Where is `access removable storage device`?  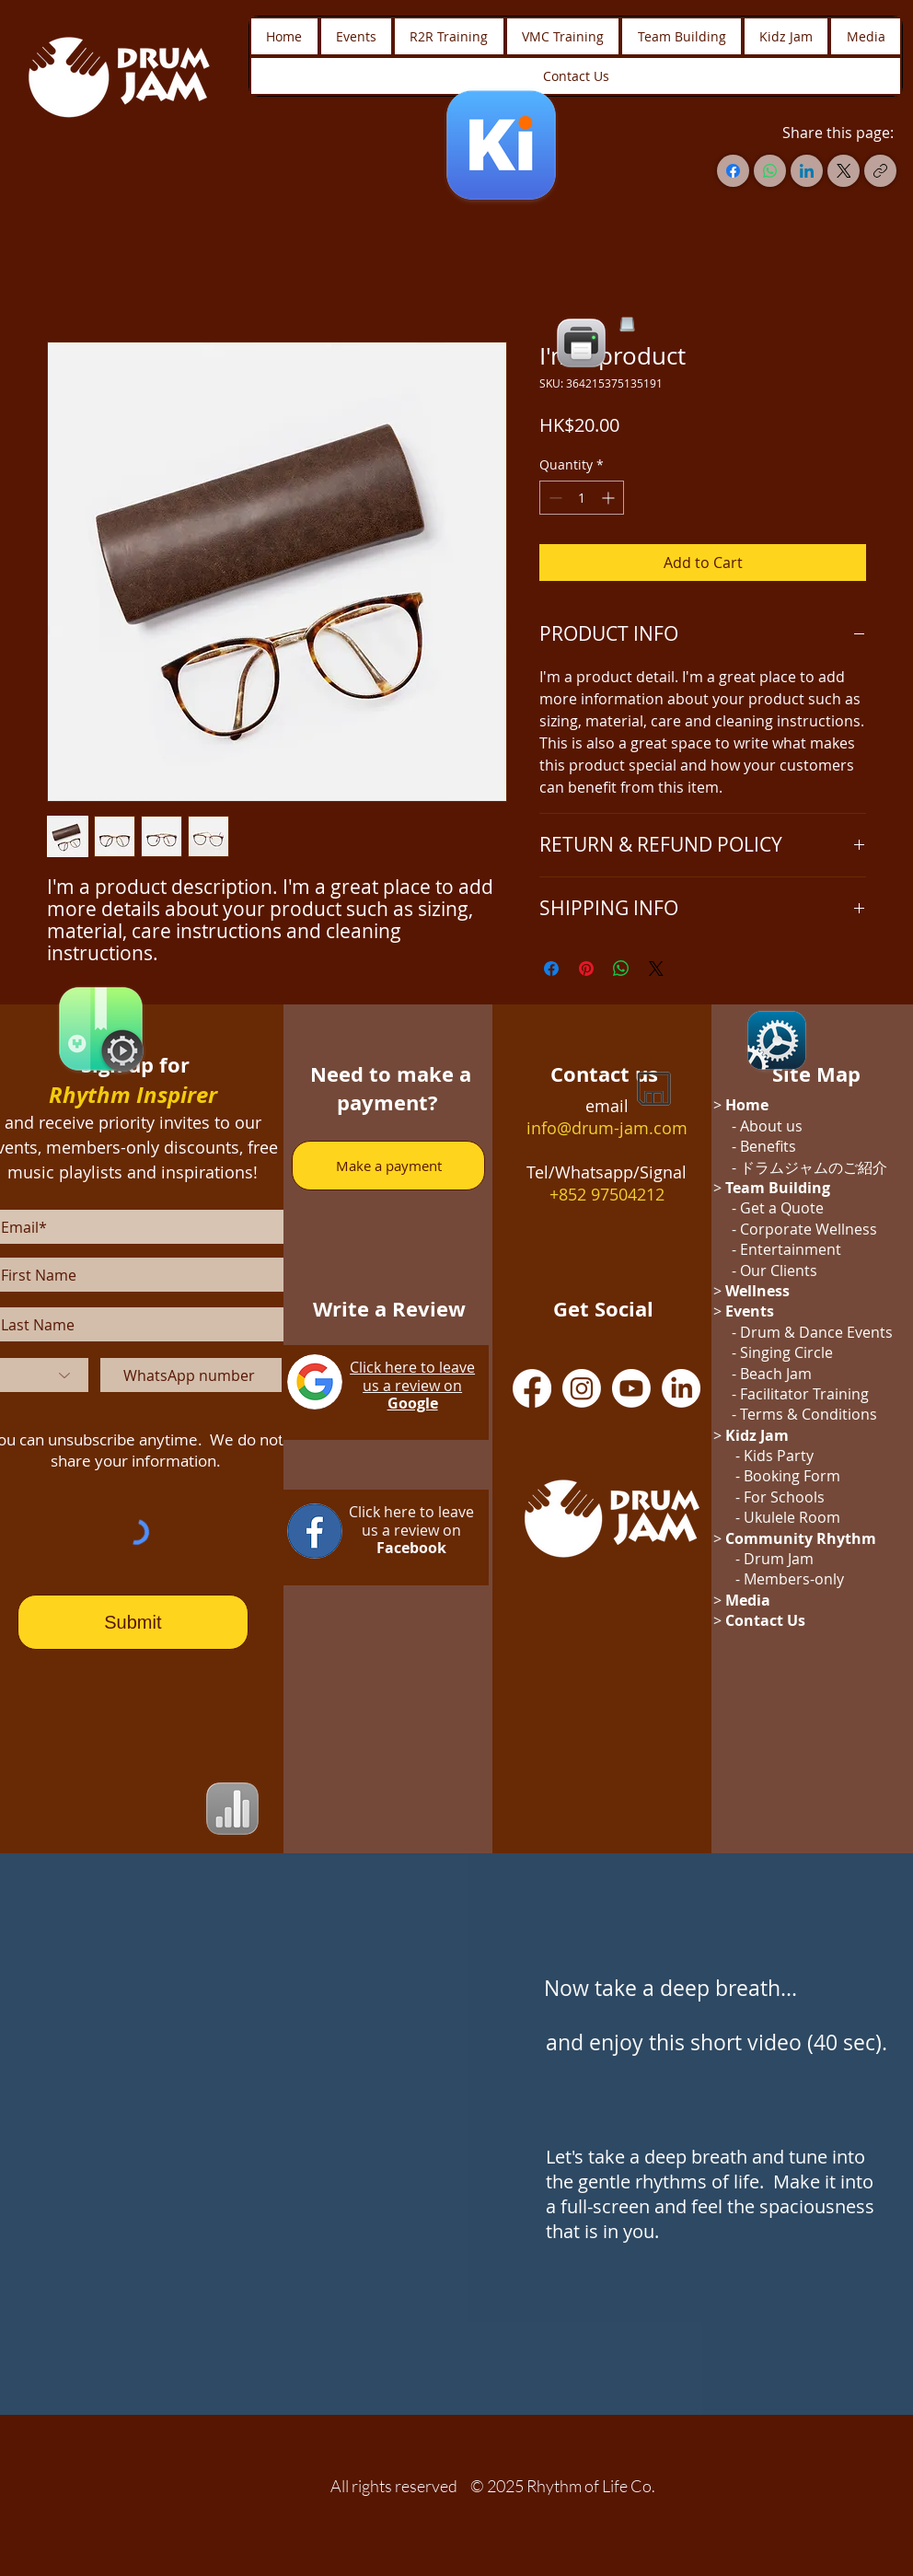
access removable storage device is located at coordinates (627, 324).